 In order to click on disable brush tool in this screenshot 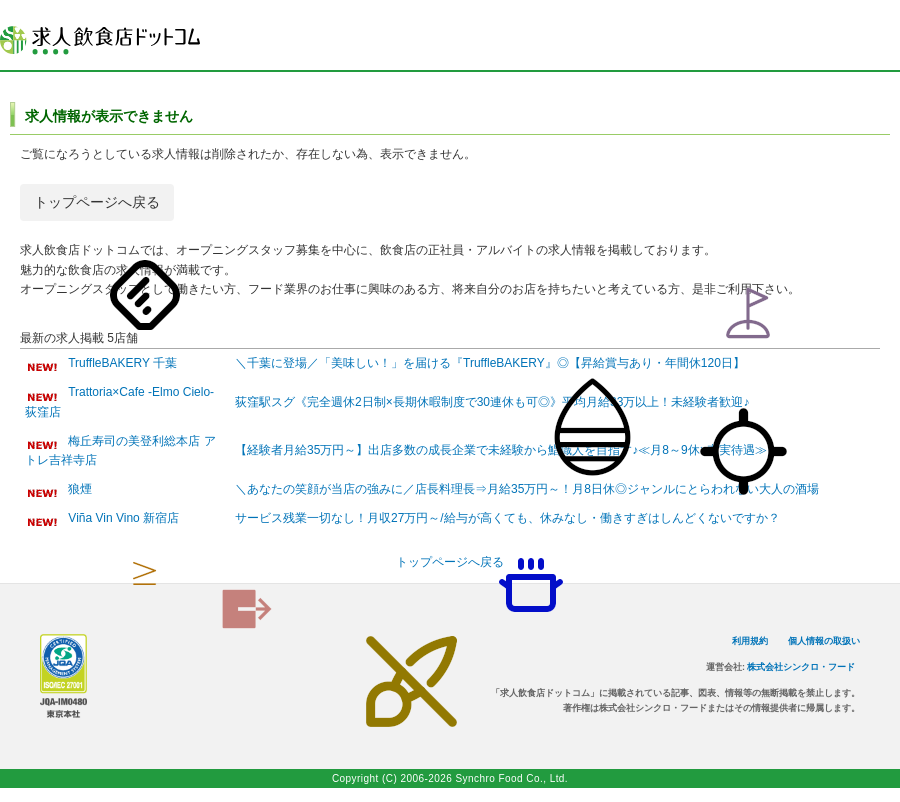, I will do `click(411, 681)`.